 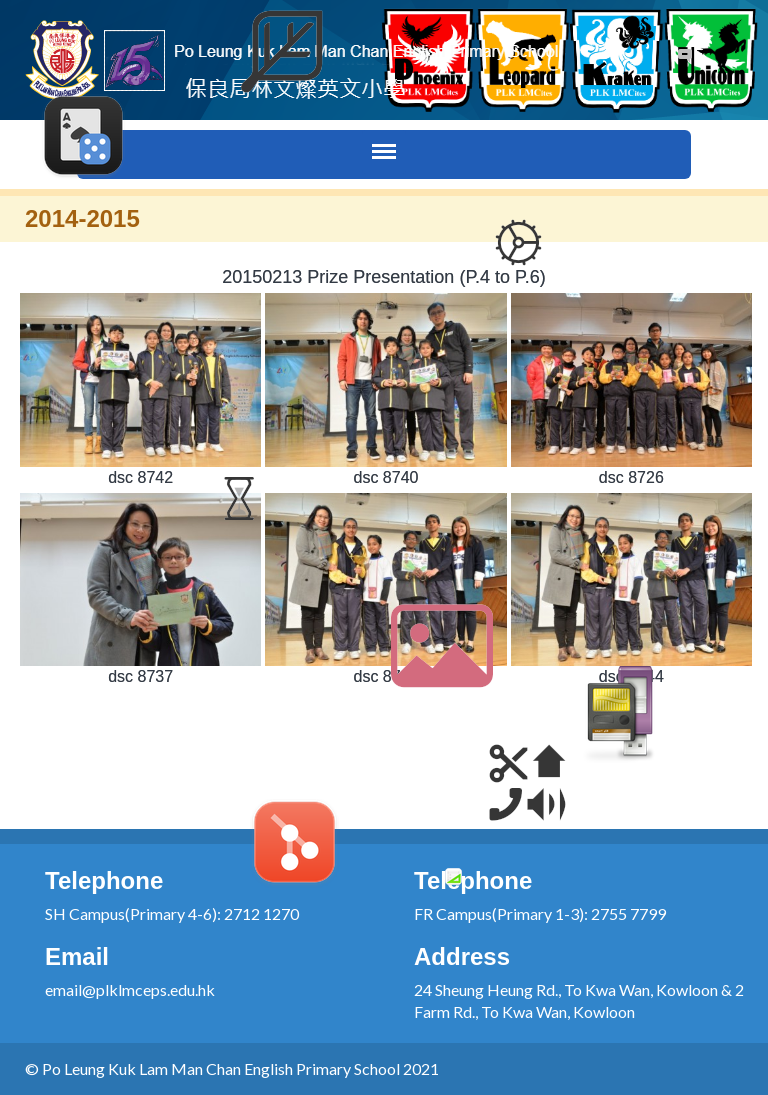 I want to click on open GTK icon browser application, so click(x=527, y=782).